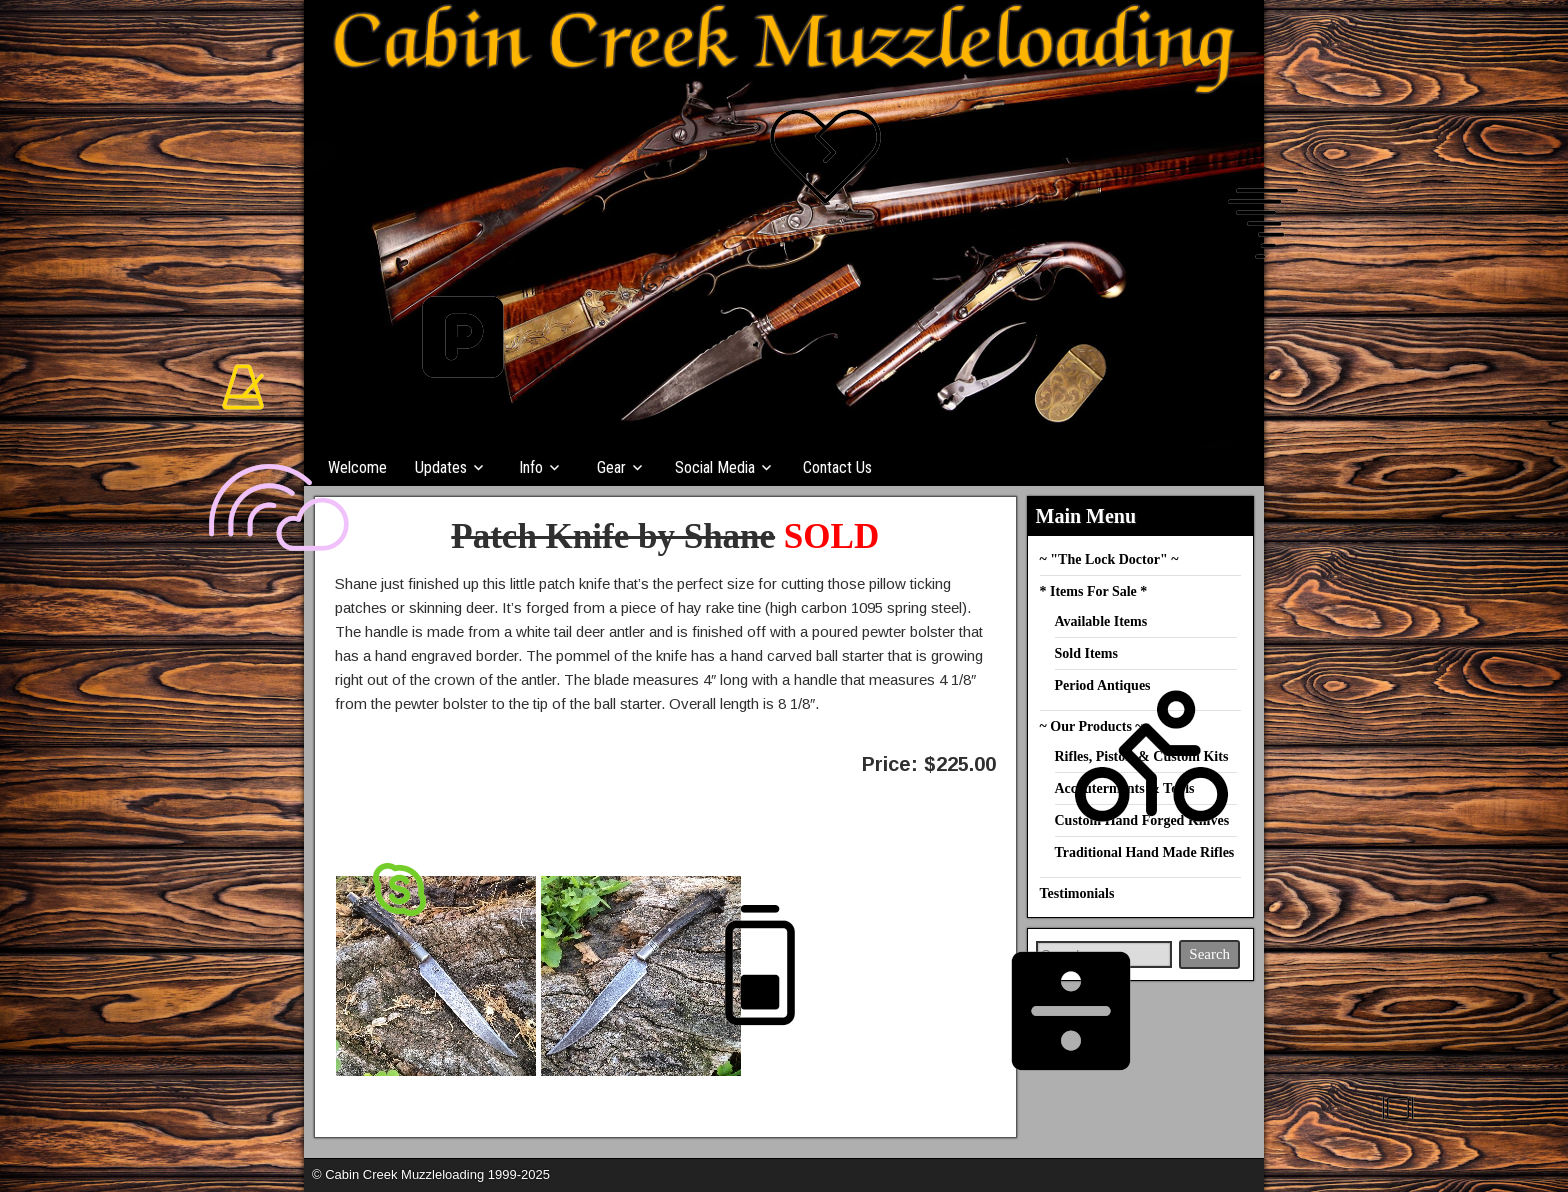  I want to click on start a slideshow presentation, so click(1398, 1108).